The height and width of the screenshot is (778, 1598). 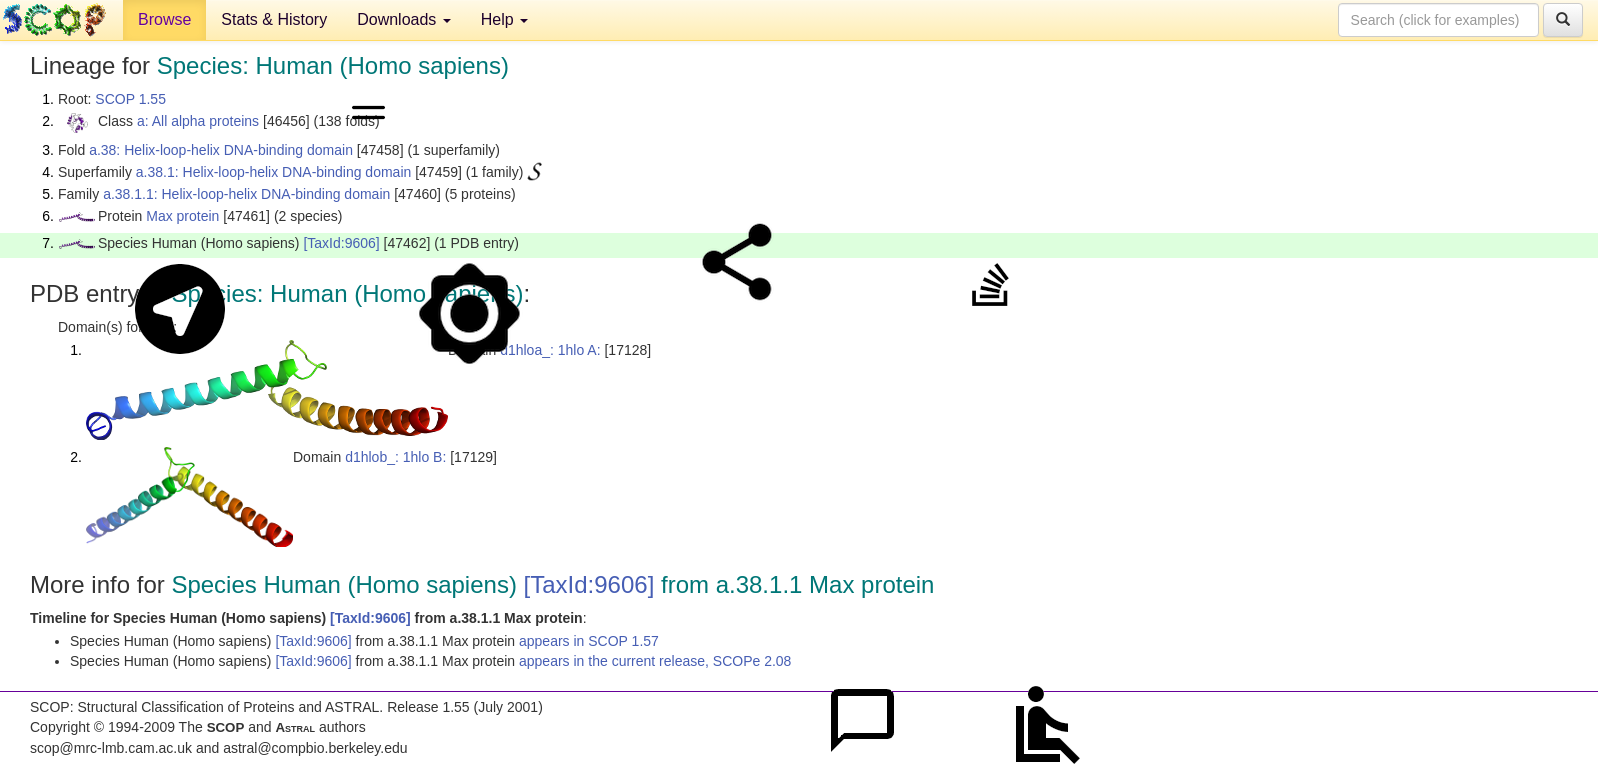 I want to click on access location services, so click(x=180, y=309).